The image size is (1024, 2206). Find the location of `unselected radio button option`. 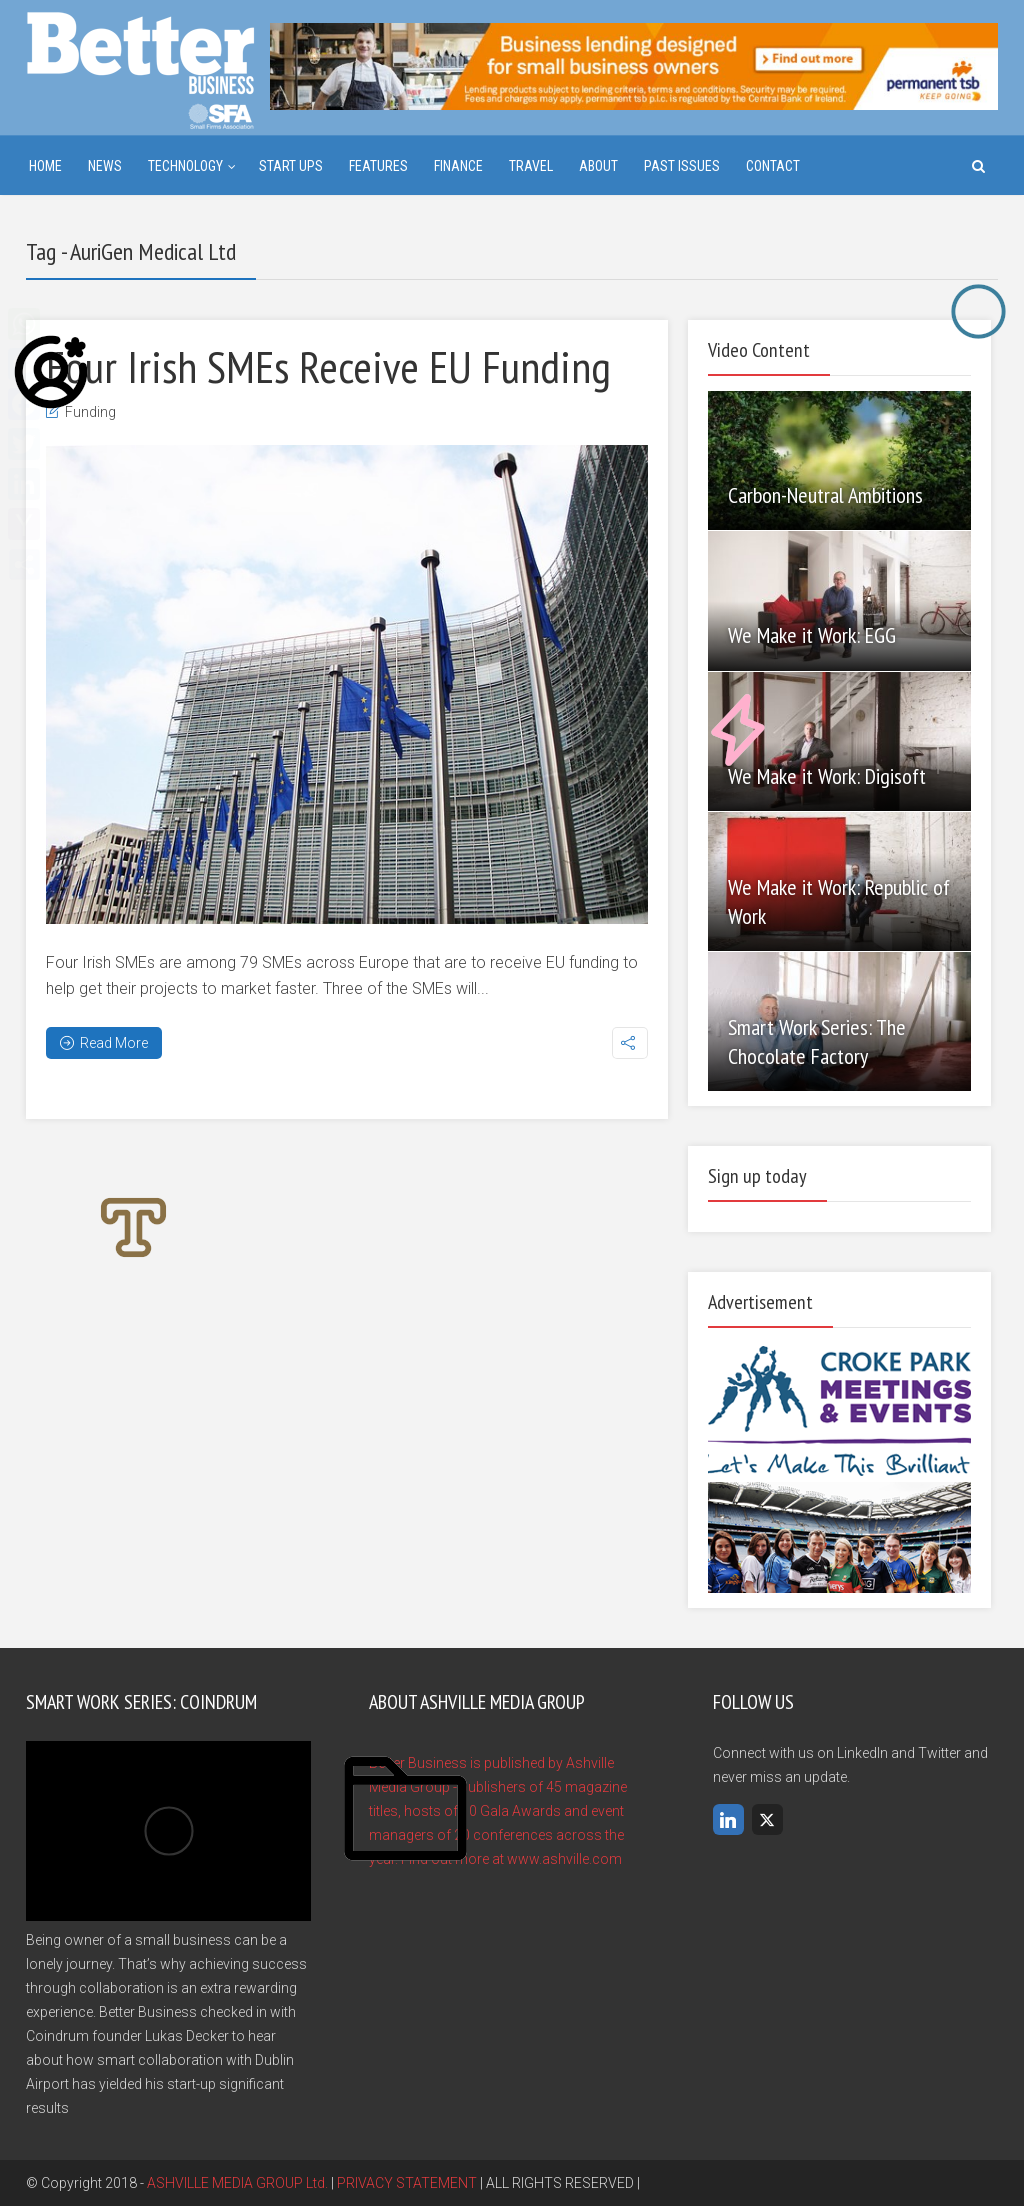

unselected radio button option is located at coordinates (978, 311).